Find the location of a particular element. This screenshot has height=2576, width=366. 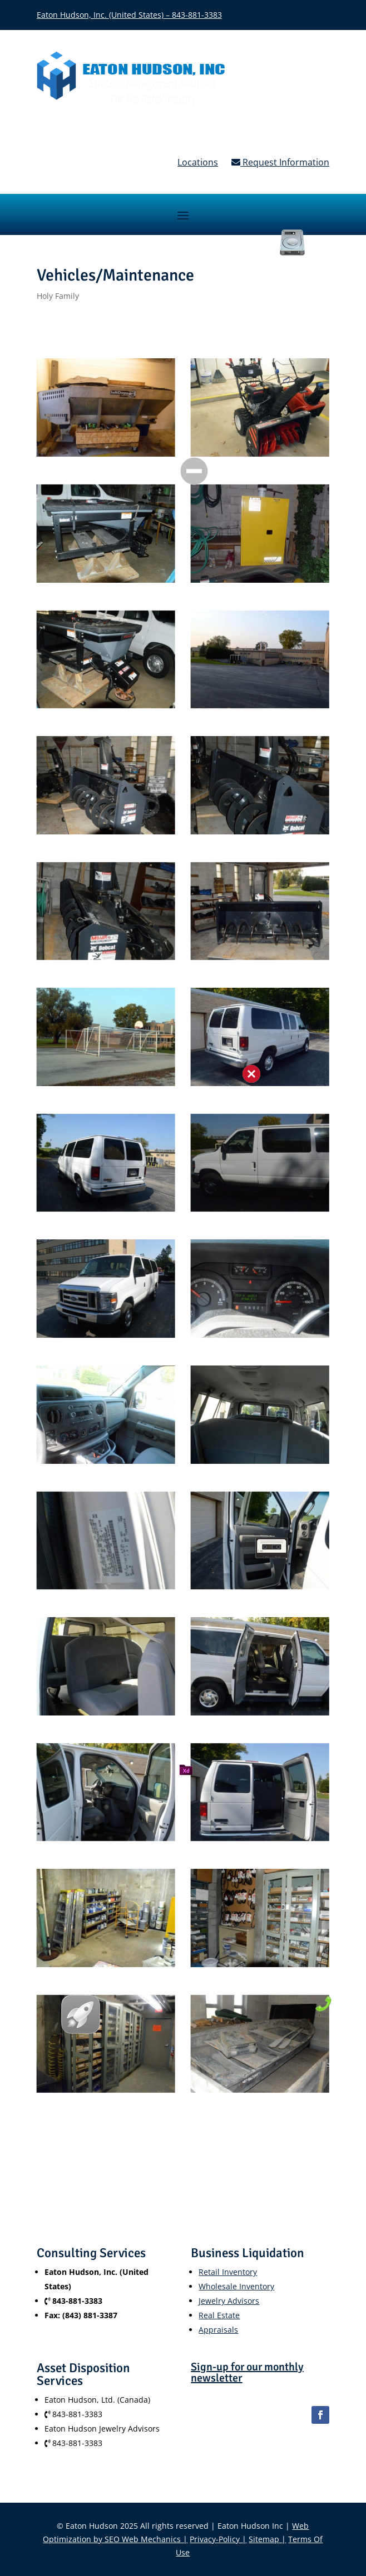

cancel or stop the current action is located at coordinates (251, 1074).